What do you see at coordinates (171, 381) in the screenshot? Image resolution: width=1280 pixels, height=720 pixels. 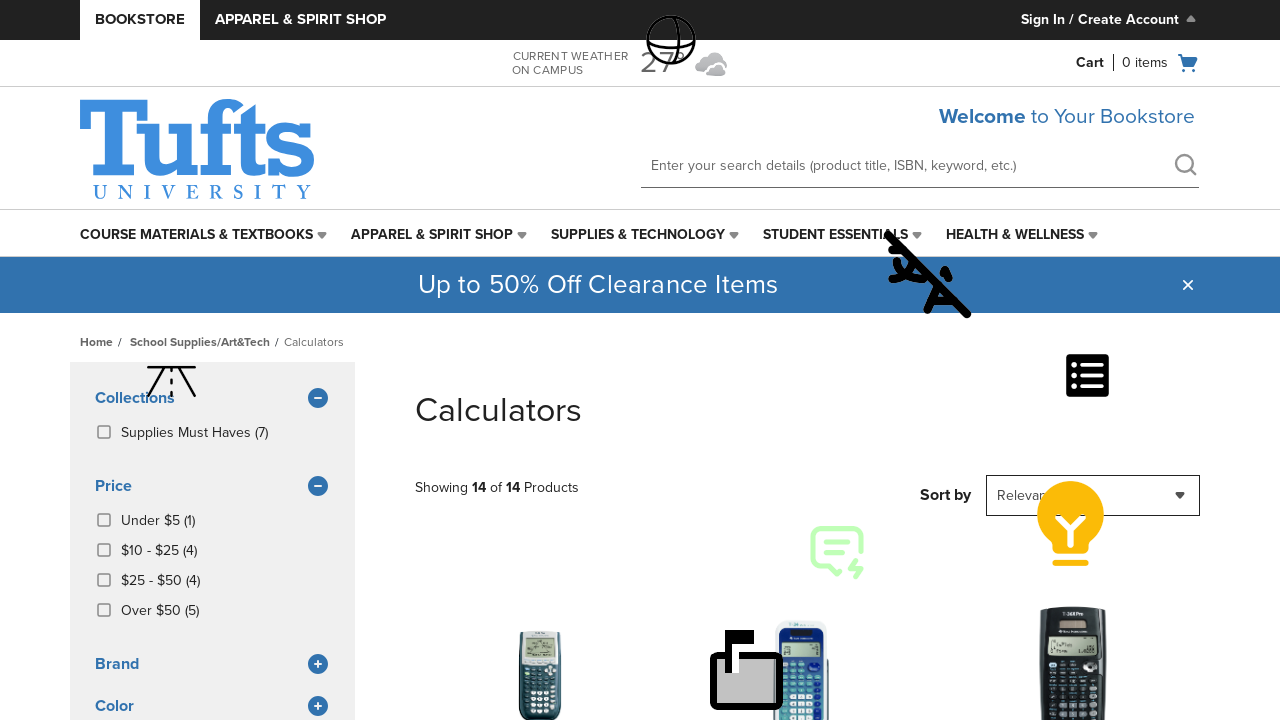 I see `view directions or navigation route` at bounding box center [171, 381].